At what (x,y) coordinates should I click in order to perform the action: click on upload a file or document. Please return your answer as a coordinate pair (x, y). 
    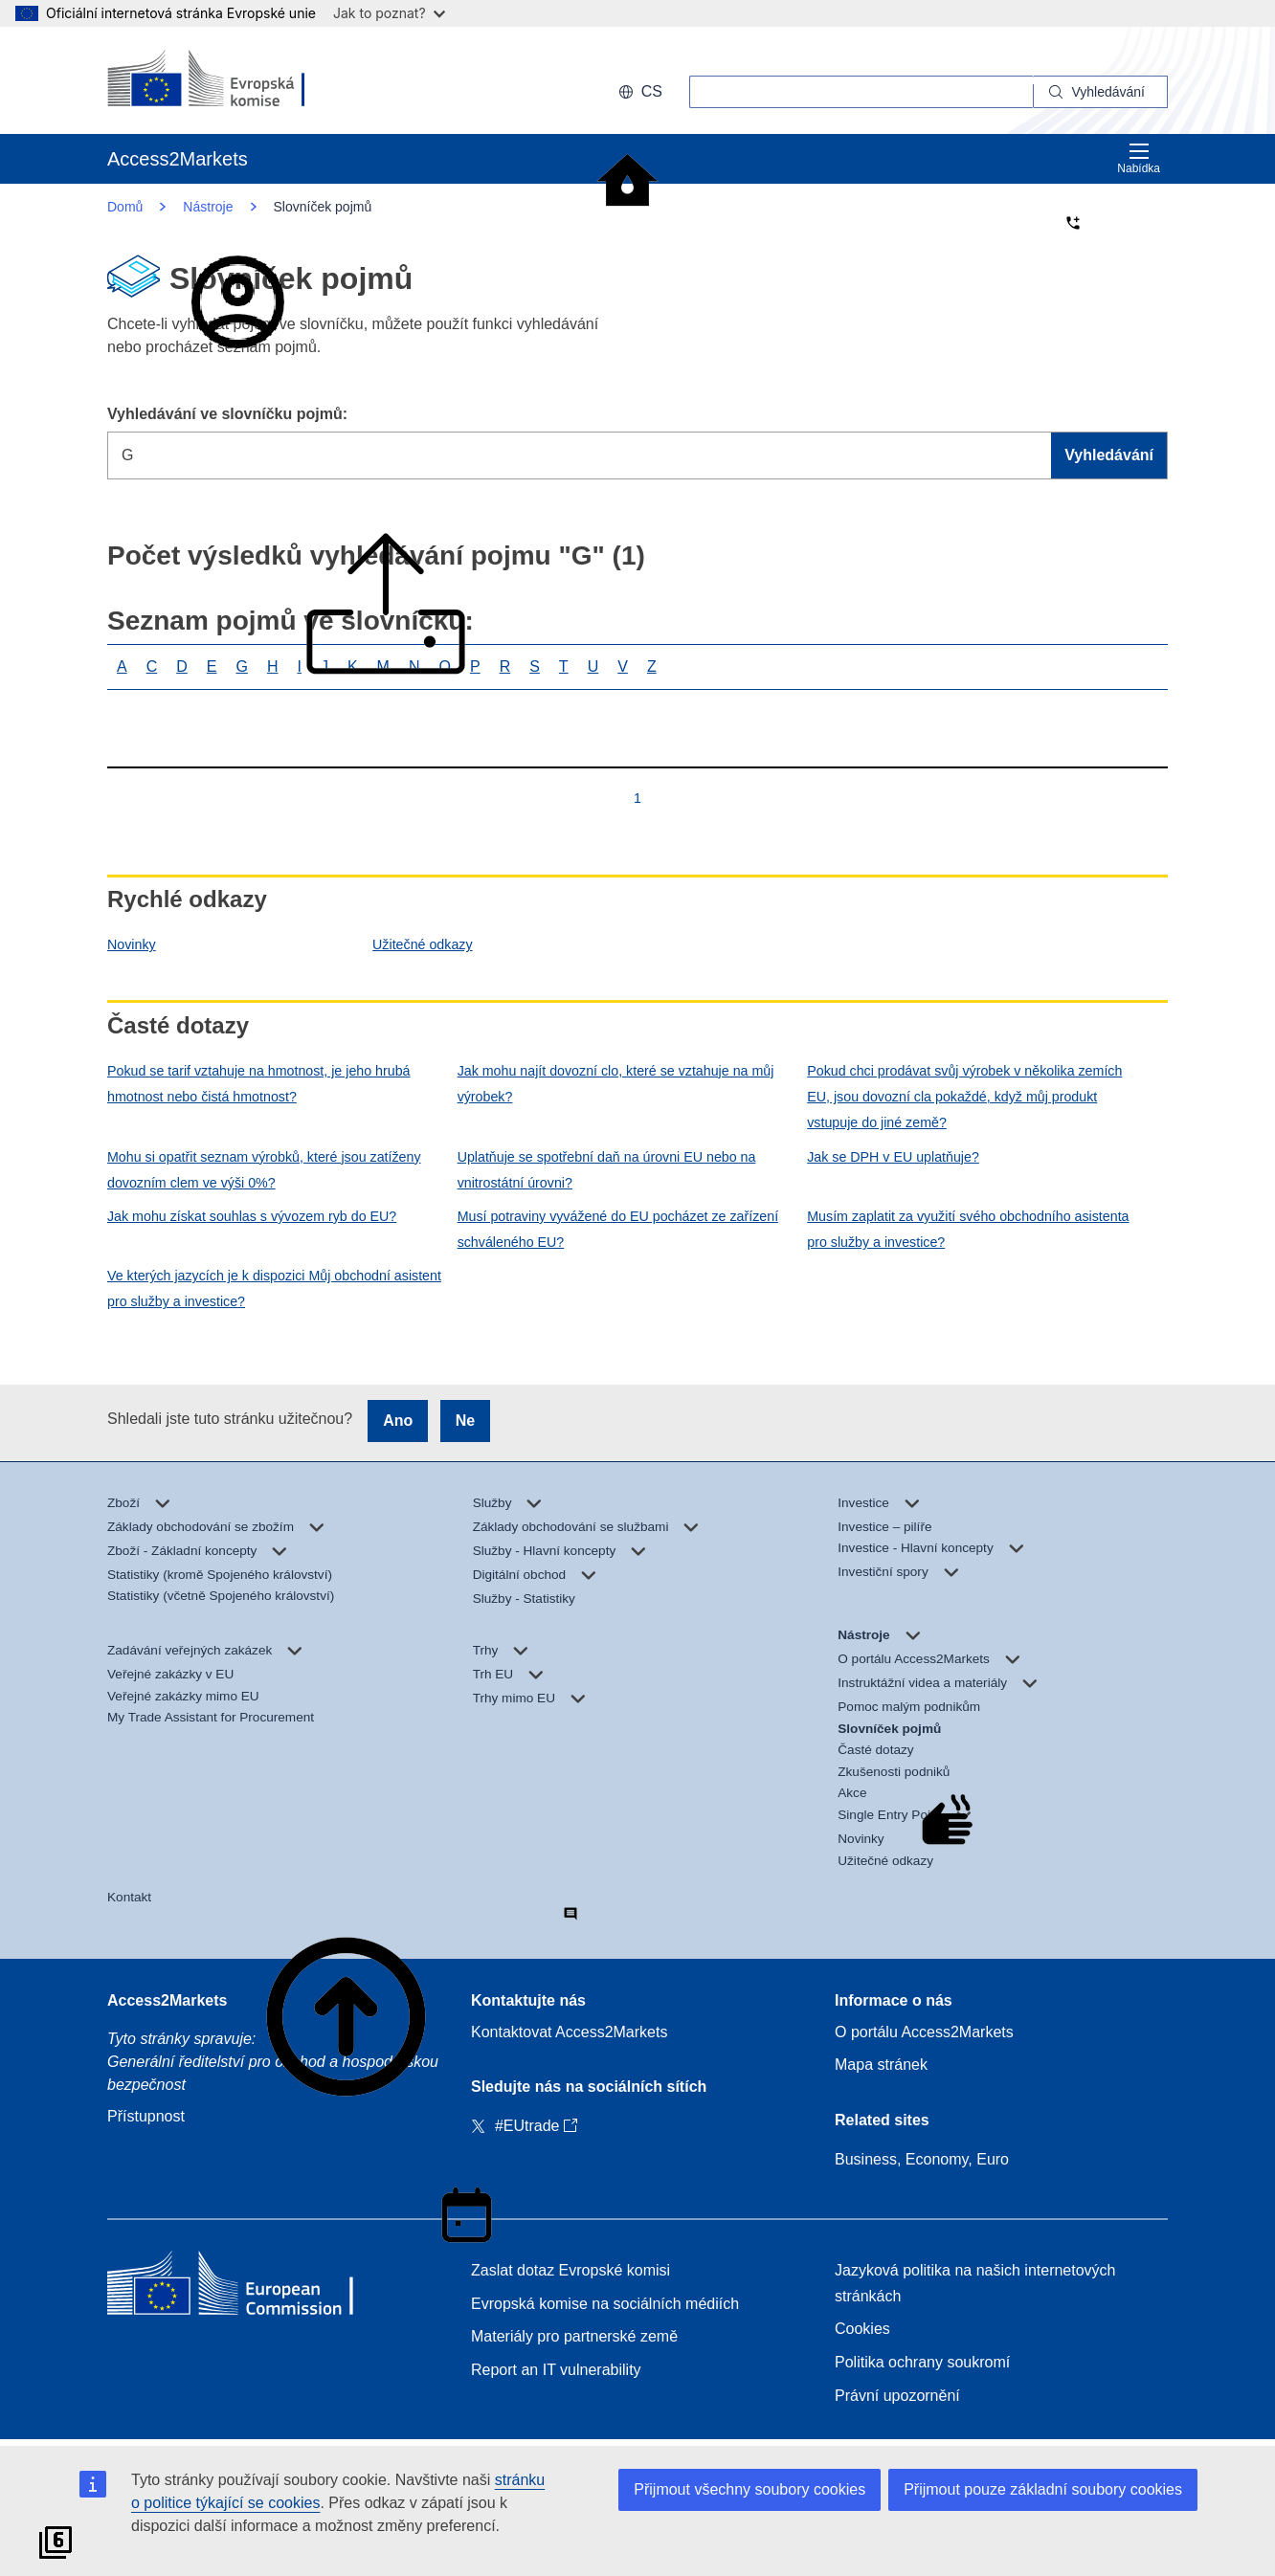
    Looking at the image, I should click on (386, 612).